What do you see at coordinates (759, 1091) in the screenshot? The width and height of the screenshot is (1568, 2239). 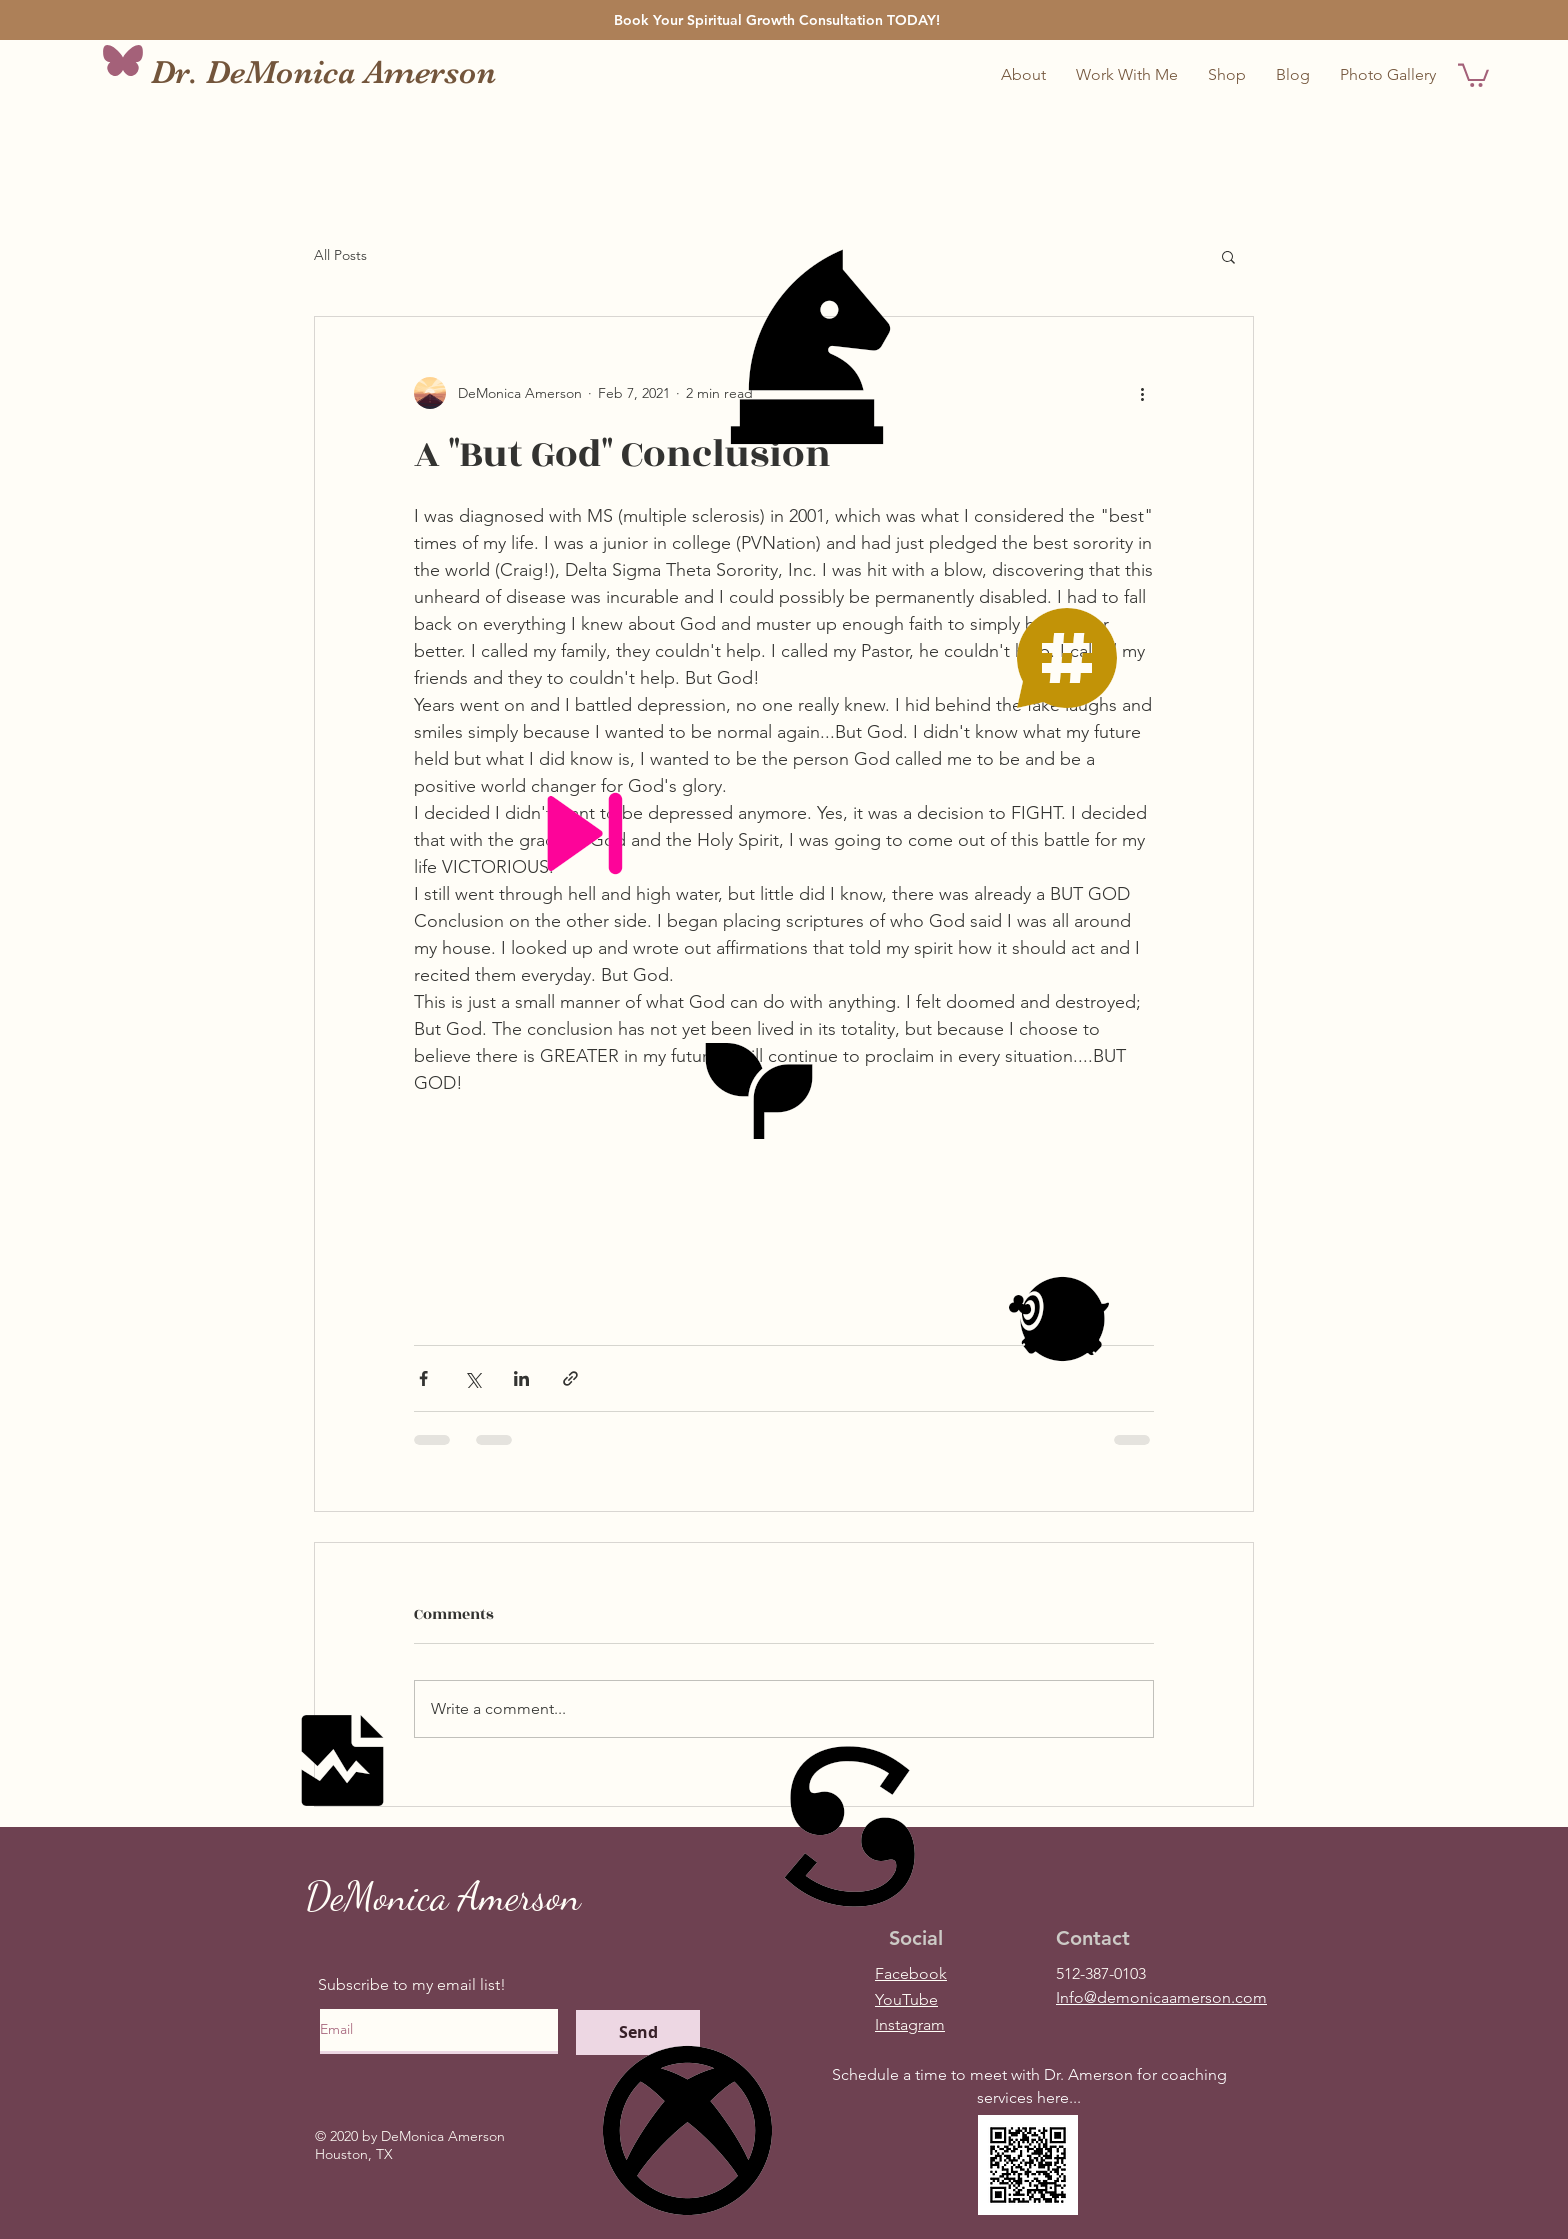 I see `indicates eco-friendly or sustainable option` at bounding box center [759, 1091].